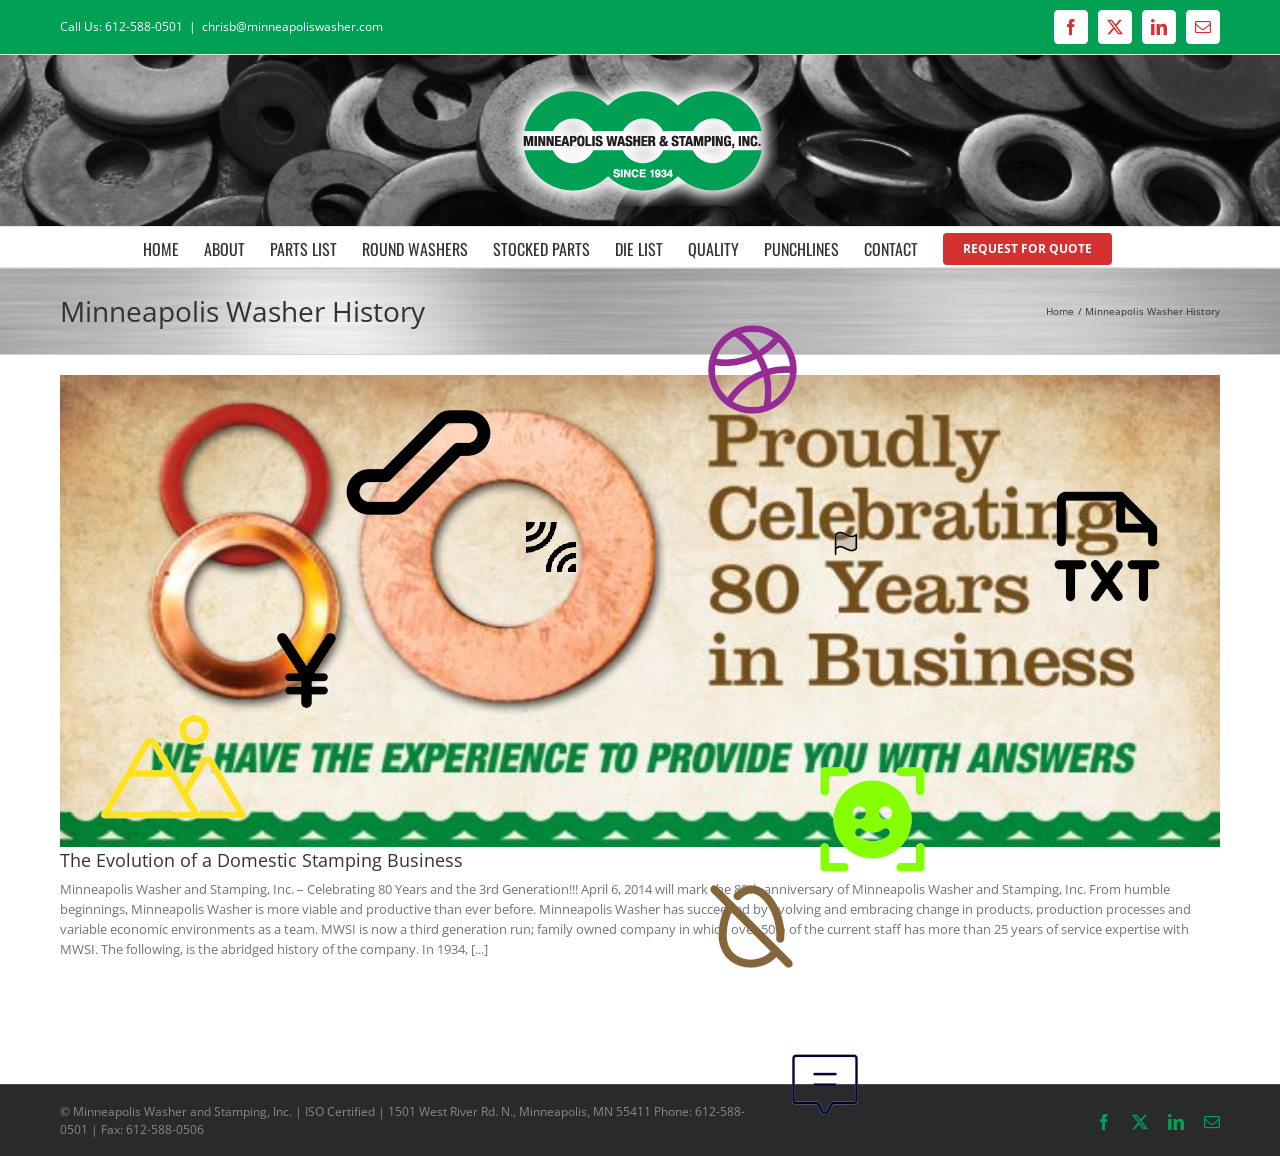 The image size is (1280, 1156). Describe the element at coordinates (845, 543) in the screenshot. I see `flag or mark an item for follow-up` at that location.